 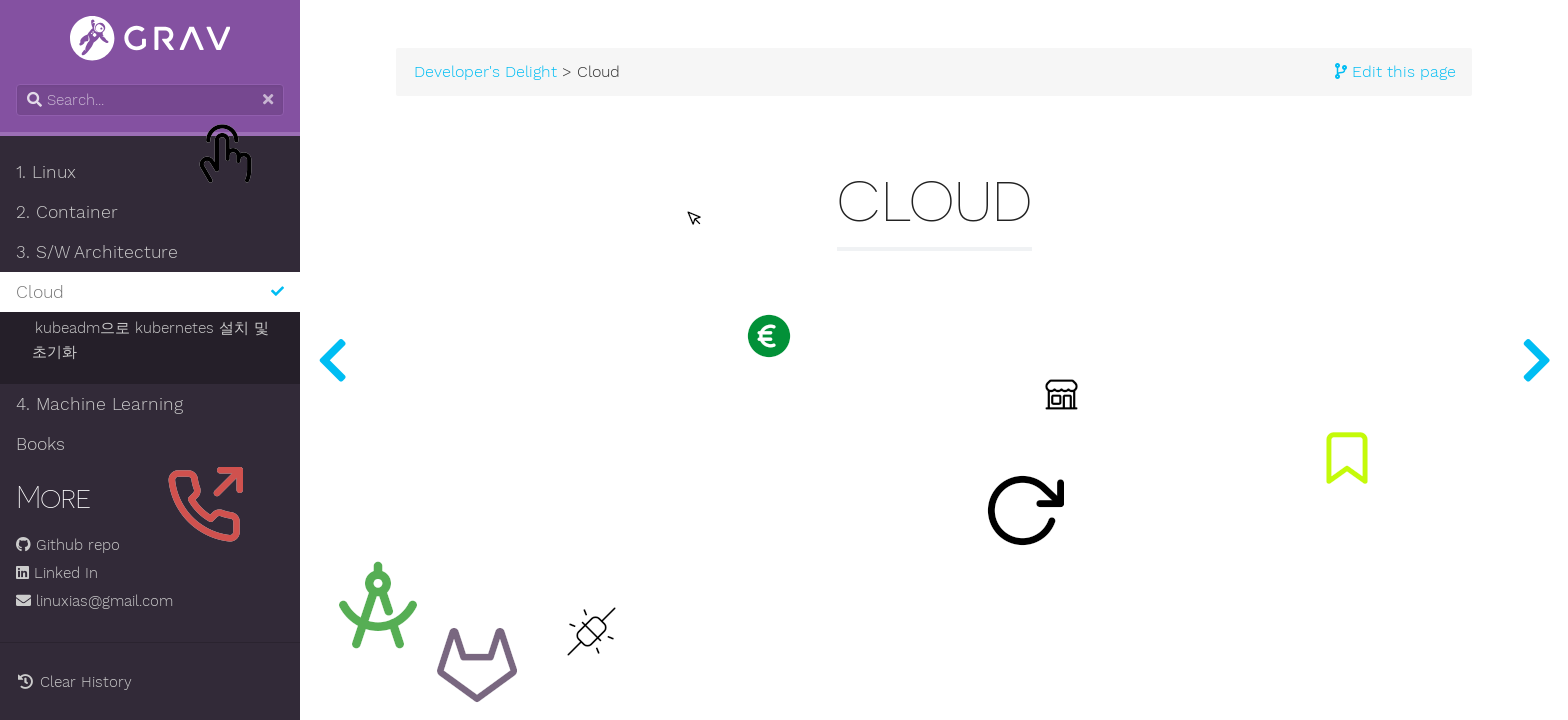 What do you see at coordinates (769, 336) in the screenshot?
I see `view price or amount in euros` at bounding box center [769, 336].